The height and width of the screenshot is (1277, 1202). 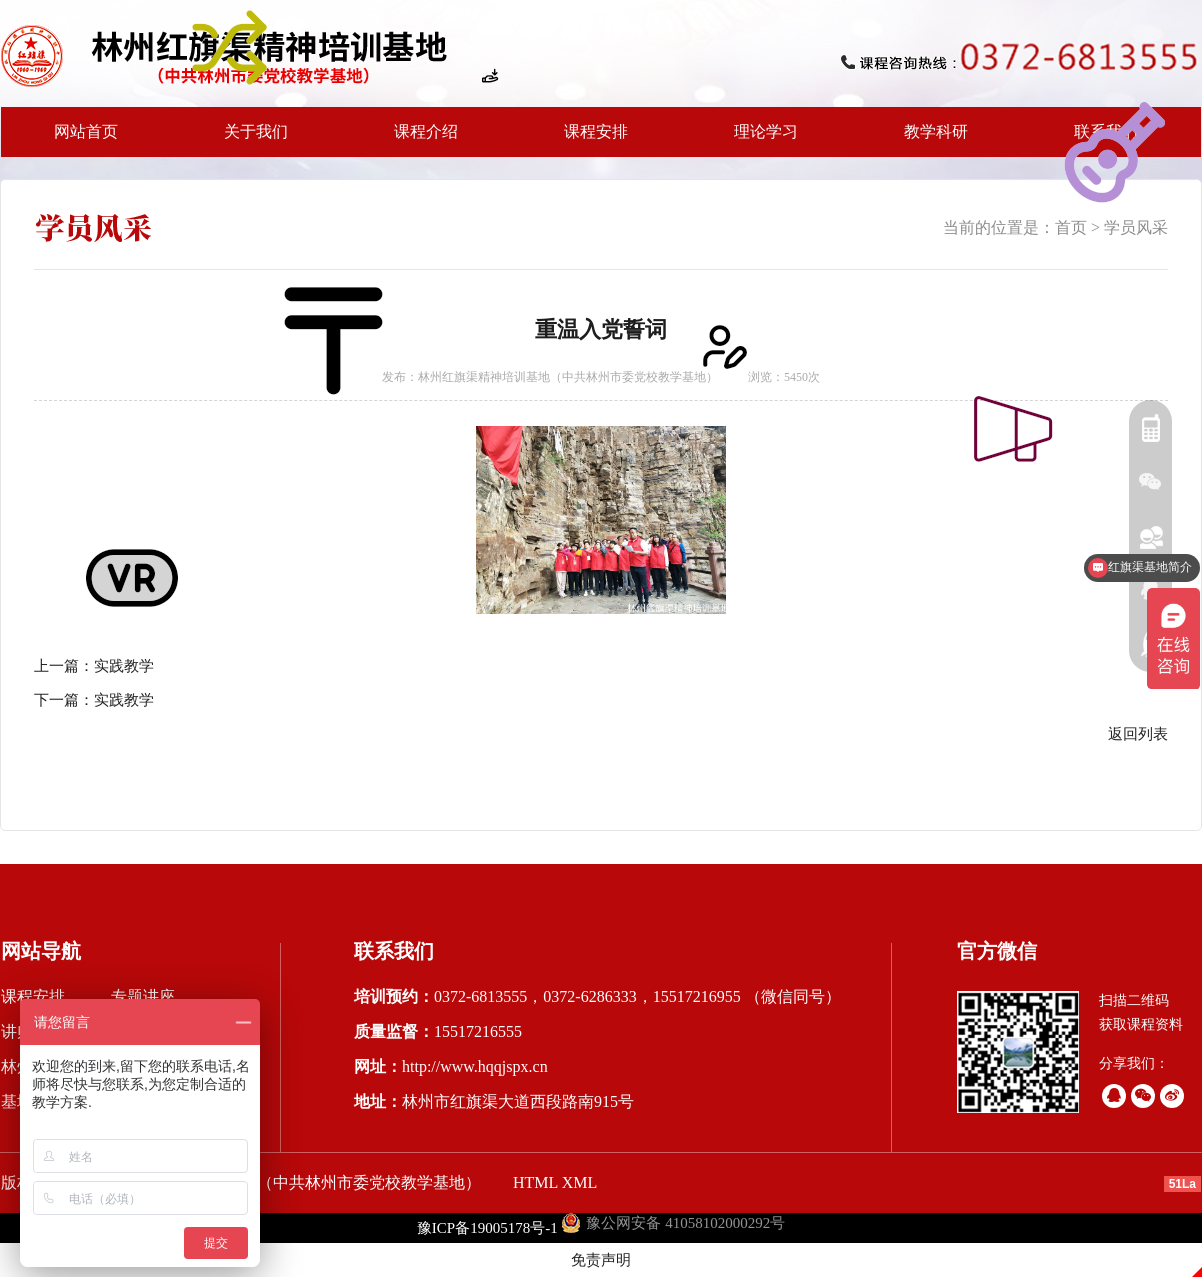 I want to click on make an announcement, so click(x=1010, y=432).